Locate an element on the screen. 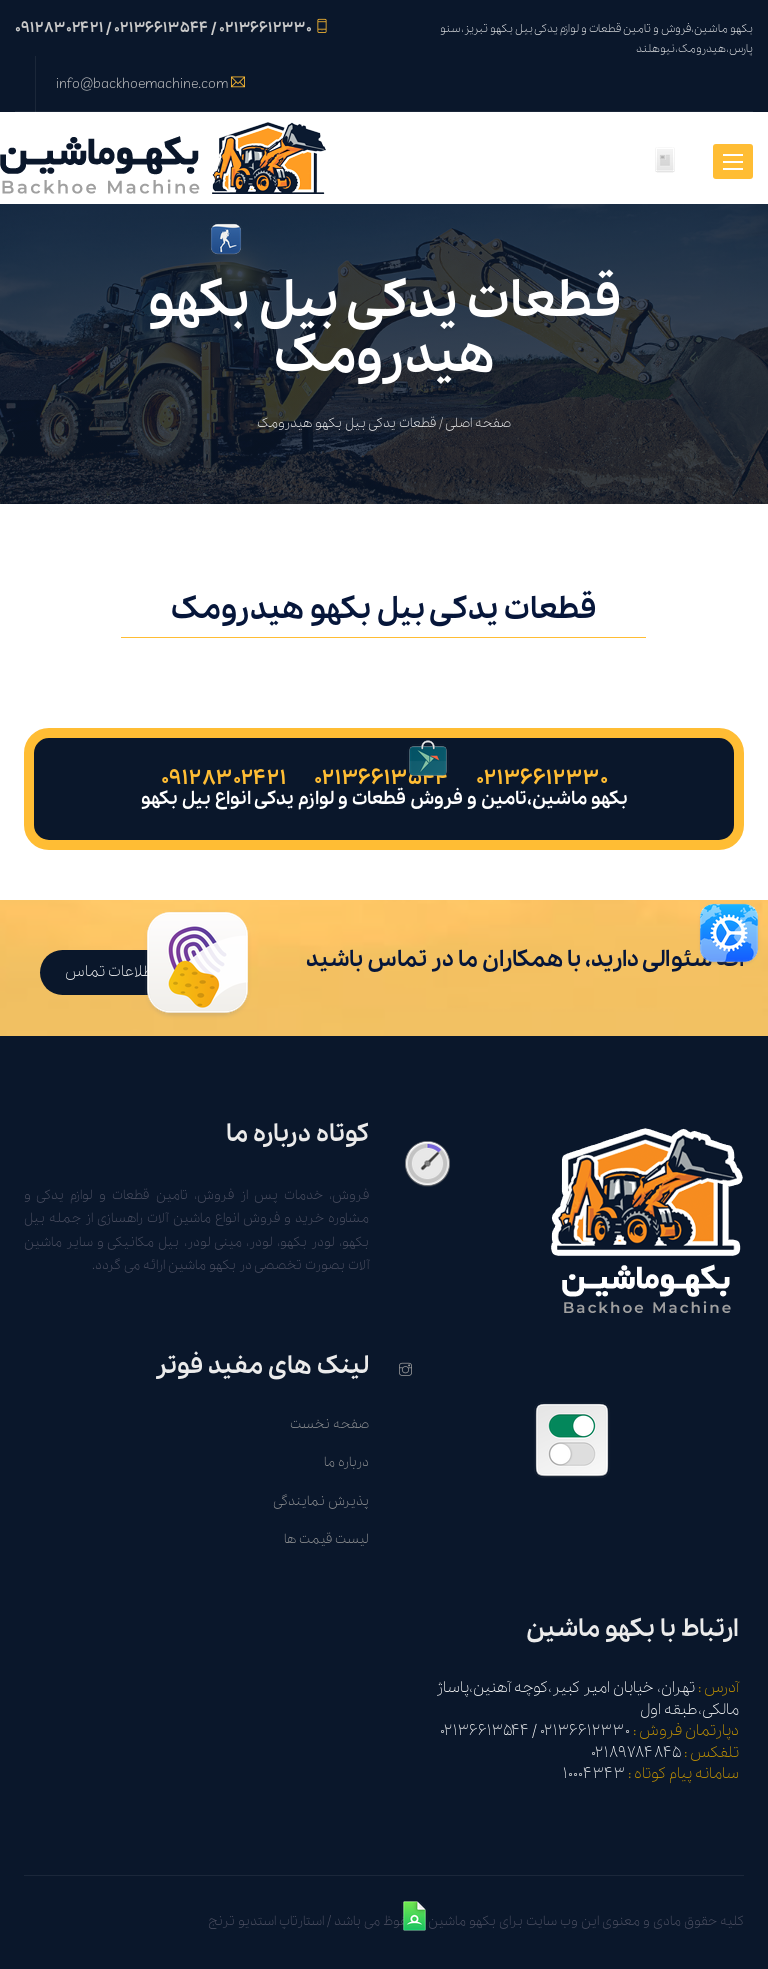 The image size is (768, 1969). a renderdoc capture file is located at coordinates (414, 1916).